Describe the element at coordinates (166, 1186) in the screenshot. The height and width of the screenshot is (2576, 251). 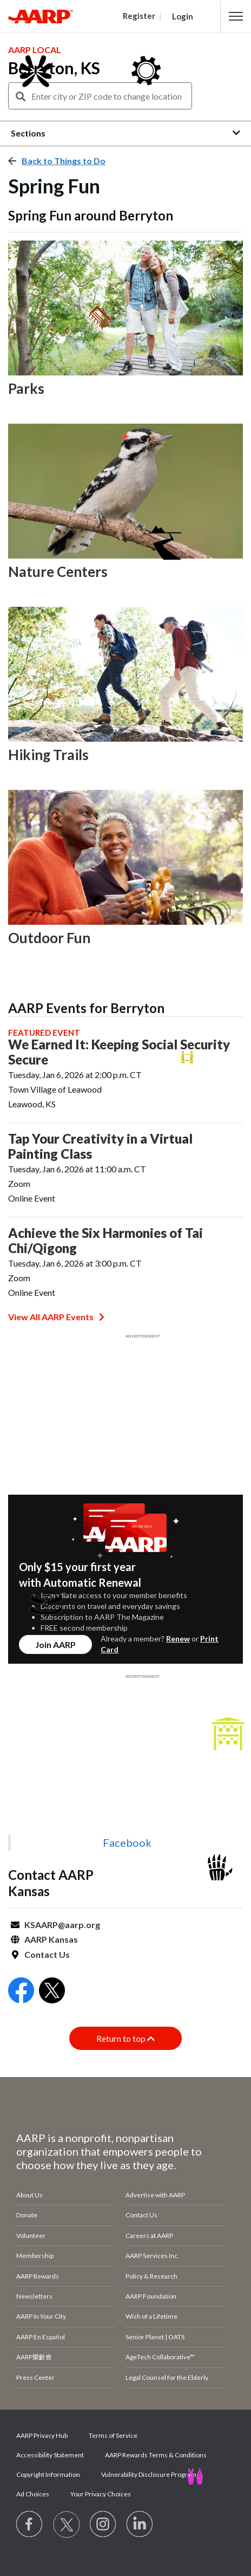
I see `indicates active signal or broadcast status` at that location.